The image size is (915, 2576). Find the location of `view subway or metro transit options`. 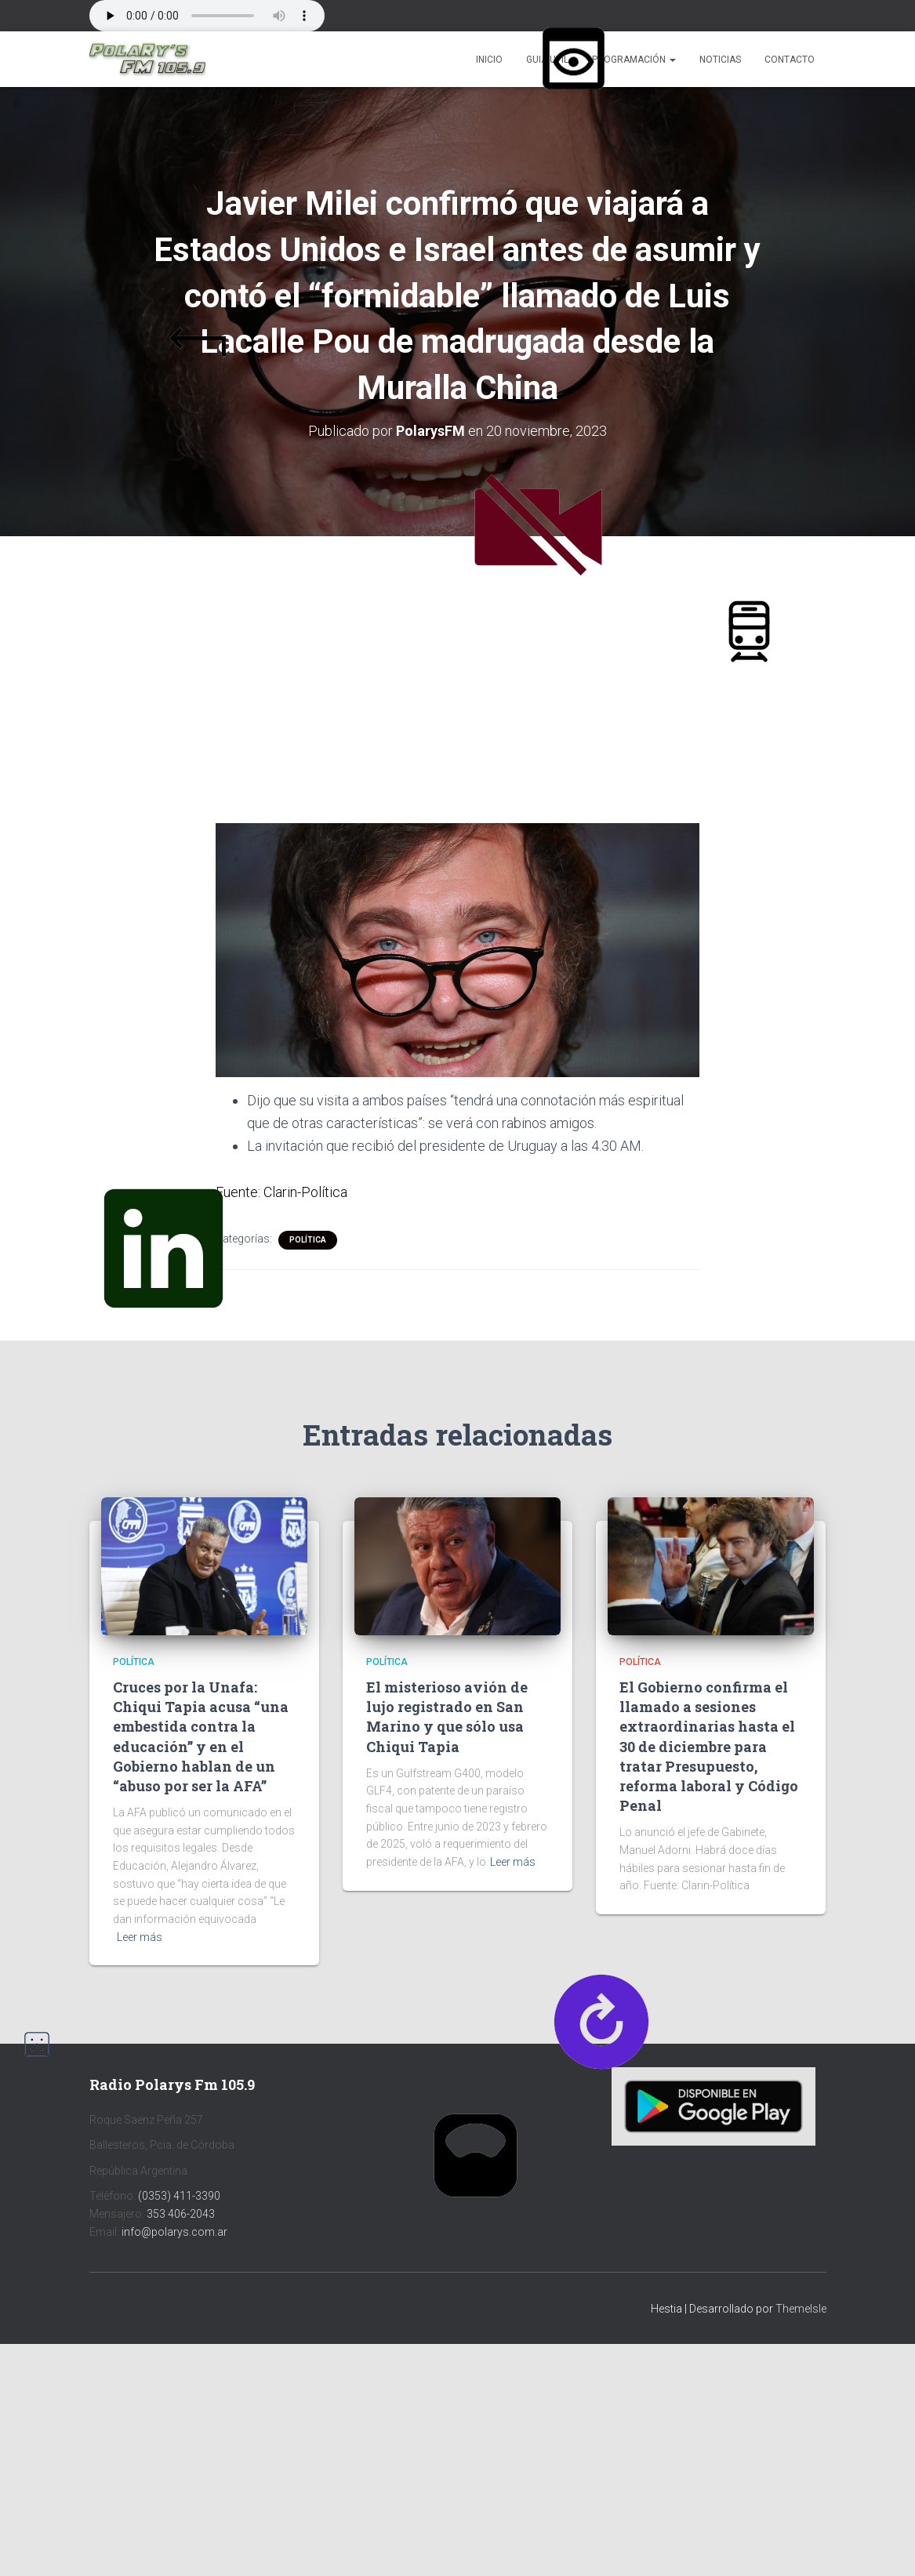

view subway or metro transit options is located at coordinates (749, 631).